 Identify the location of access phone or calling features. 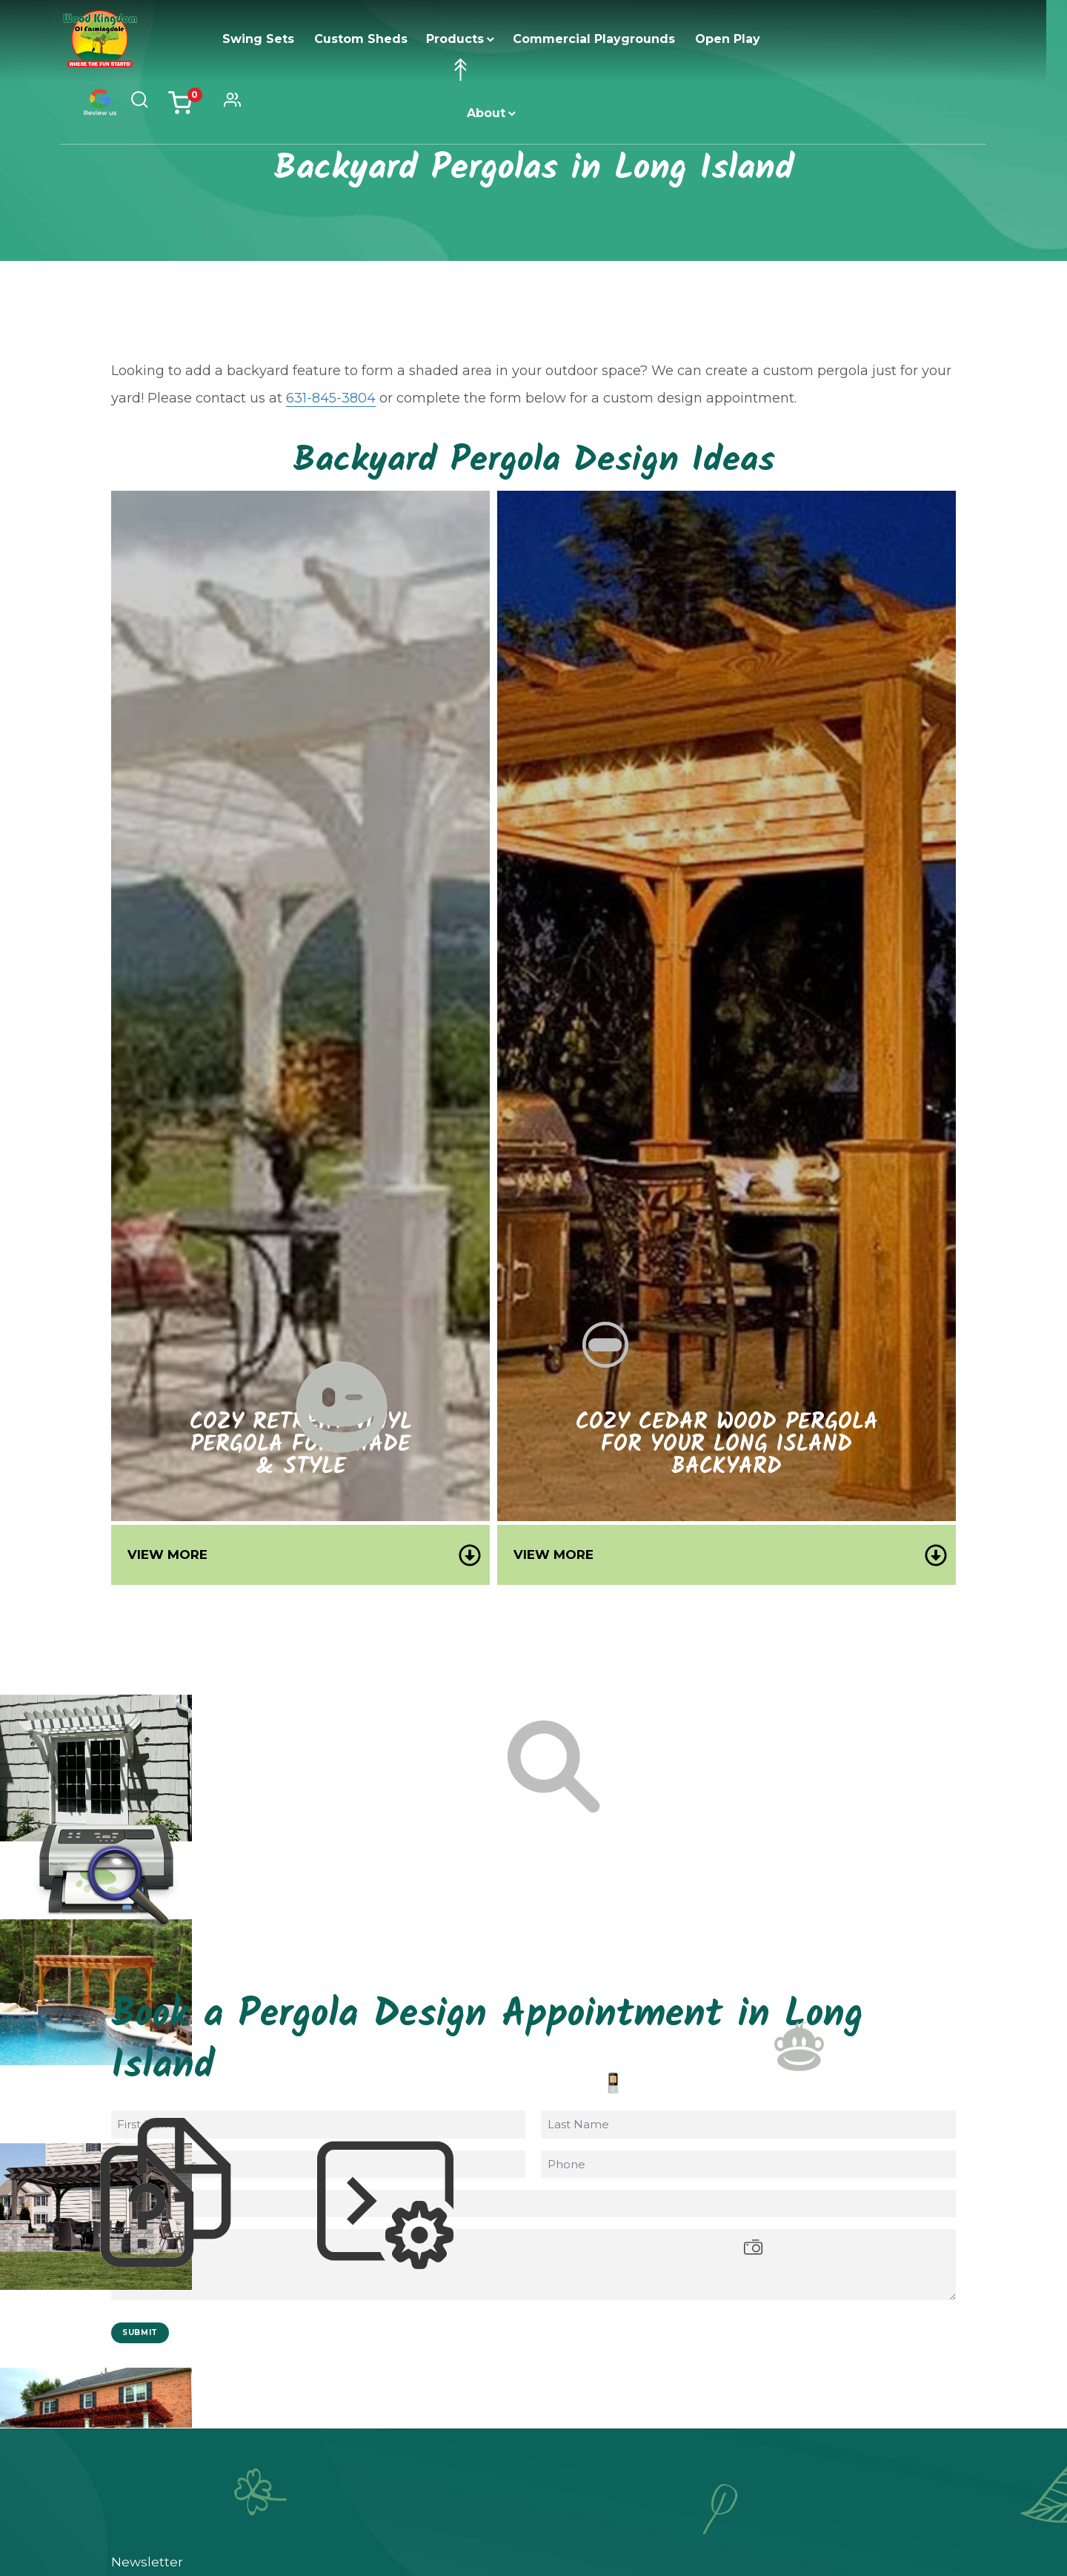
(614, 2083).